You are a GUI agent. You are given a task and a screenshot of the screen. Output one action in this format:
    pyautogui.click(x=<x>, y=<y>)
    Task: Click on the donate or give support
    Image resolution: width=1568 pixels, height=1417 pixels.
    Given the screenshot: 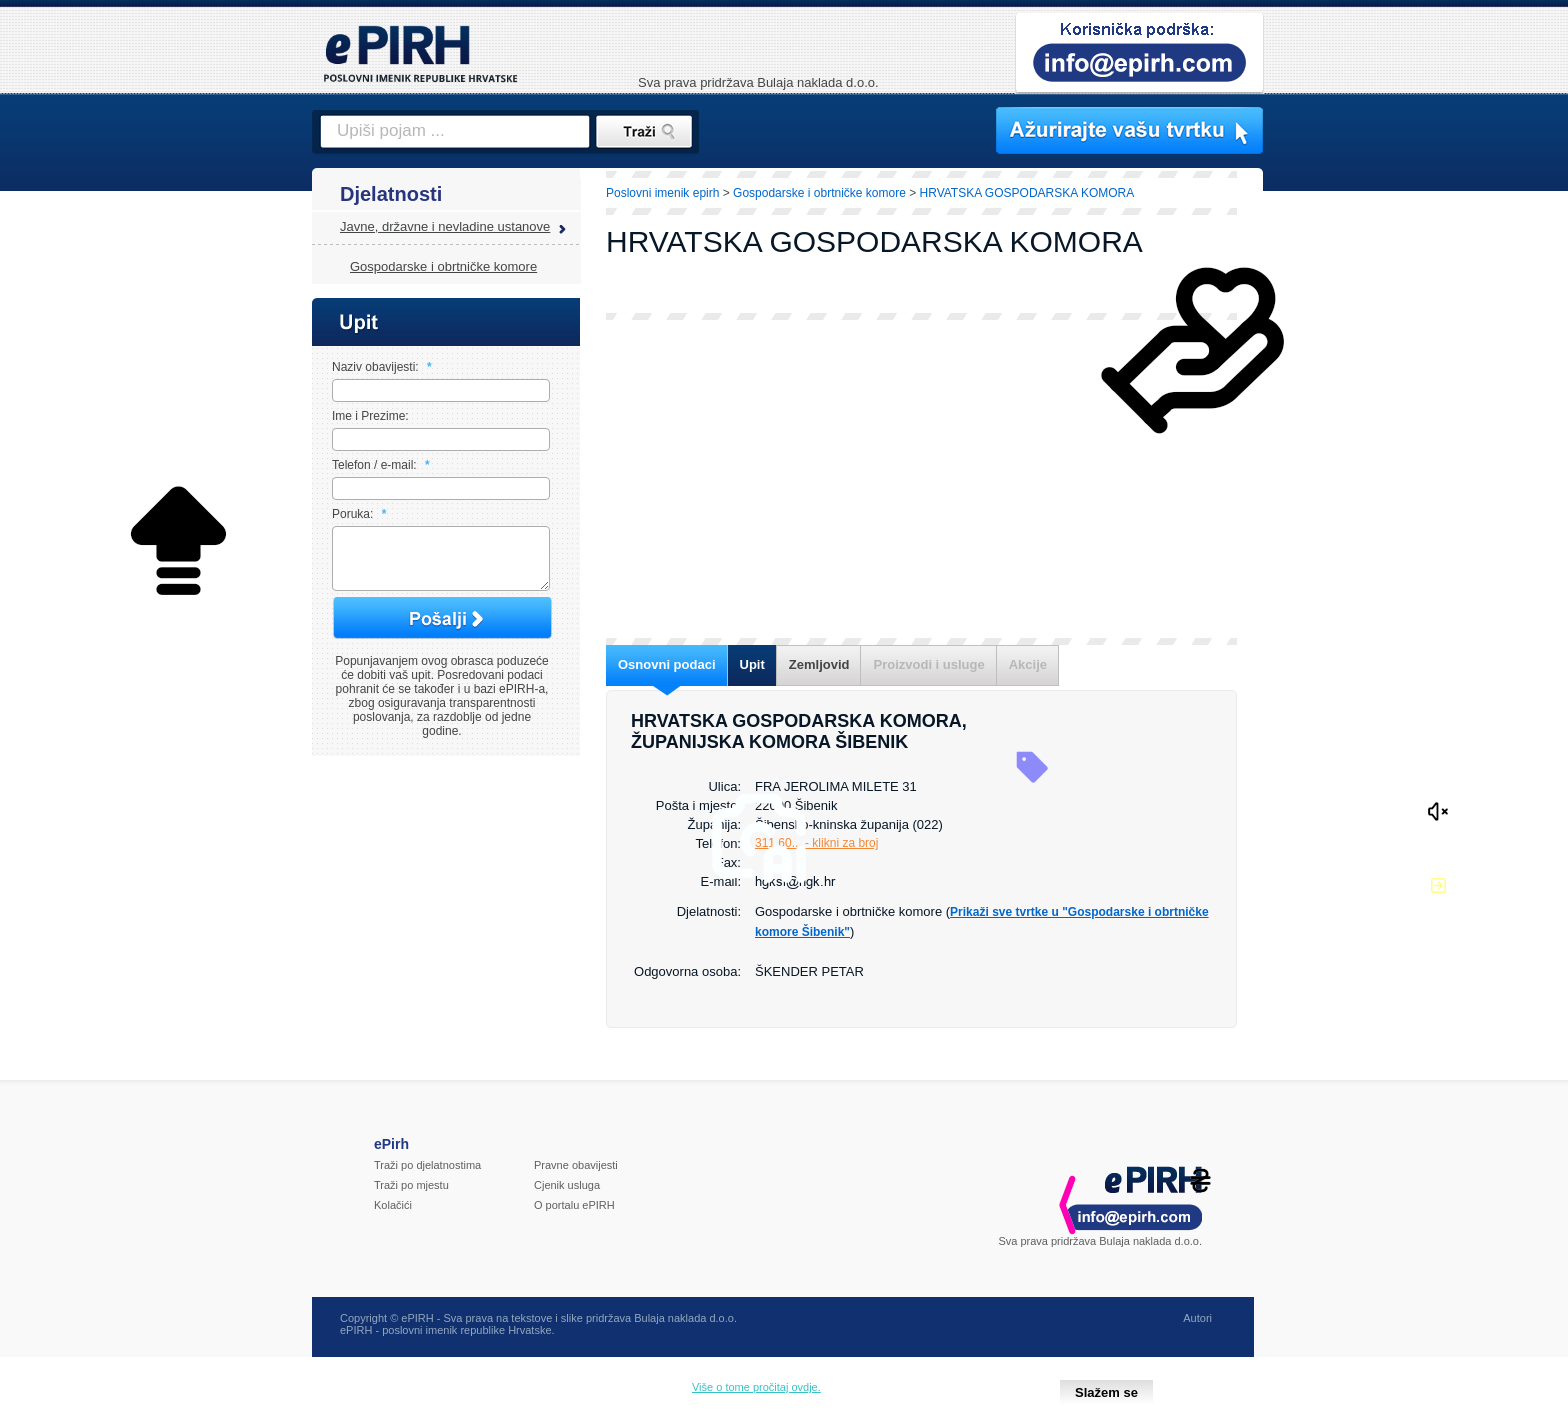 What is the action you would take?
    pyautogui.click(x=1192, y=350)
    